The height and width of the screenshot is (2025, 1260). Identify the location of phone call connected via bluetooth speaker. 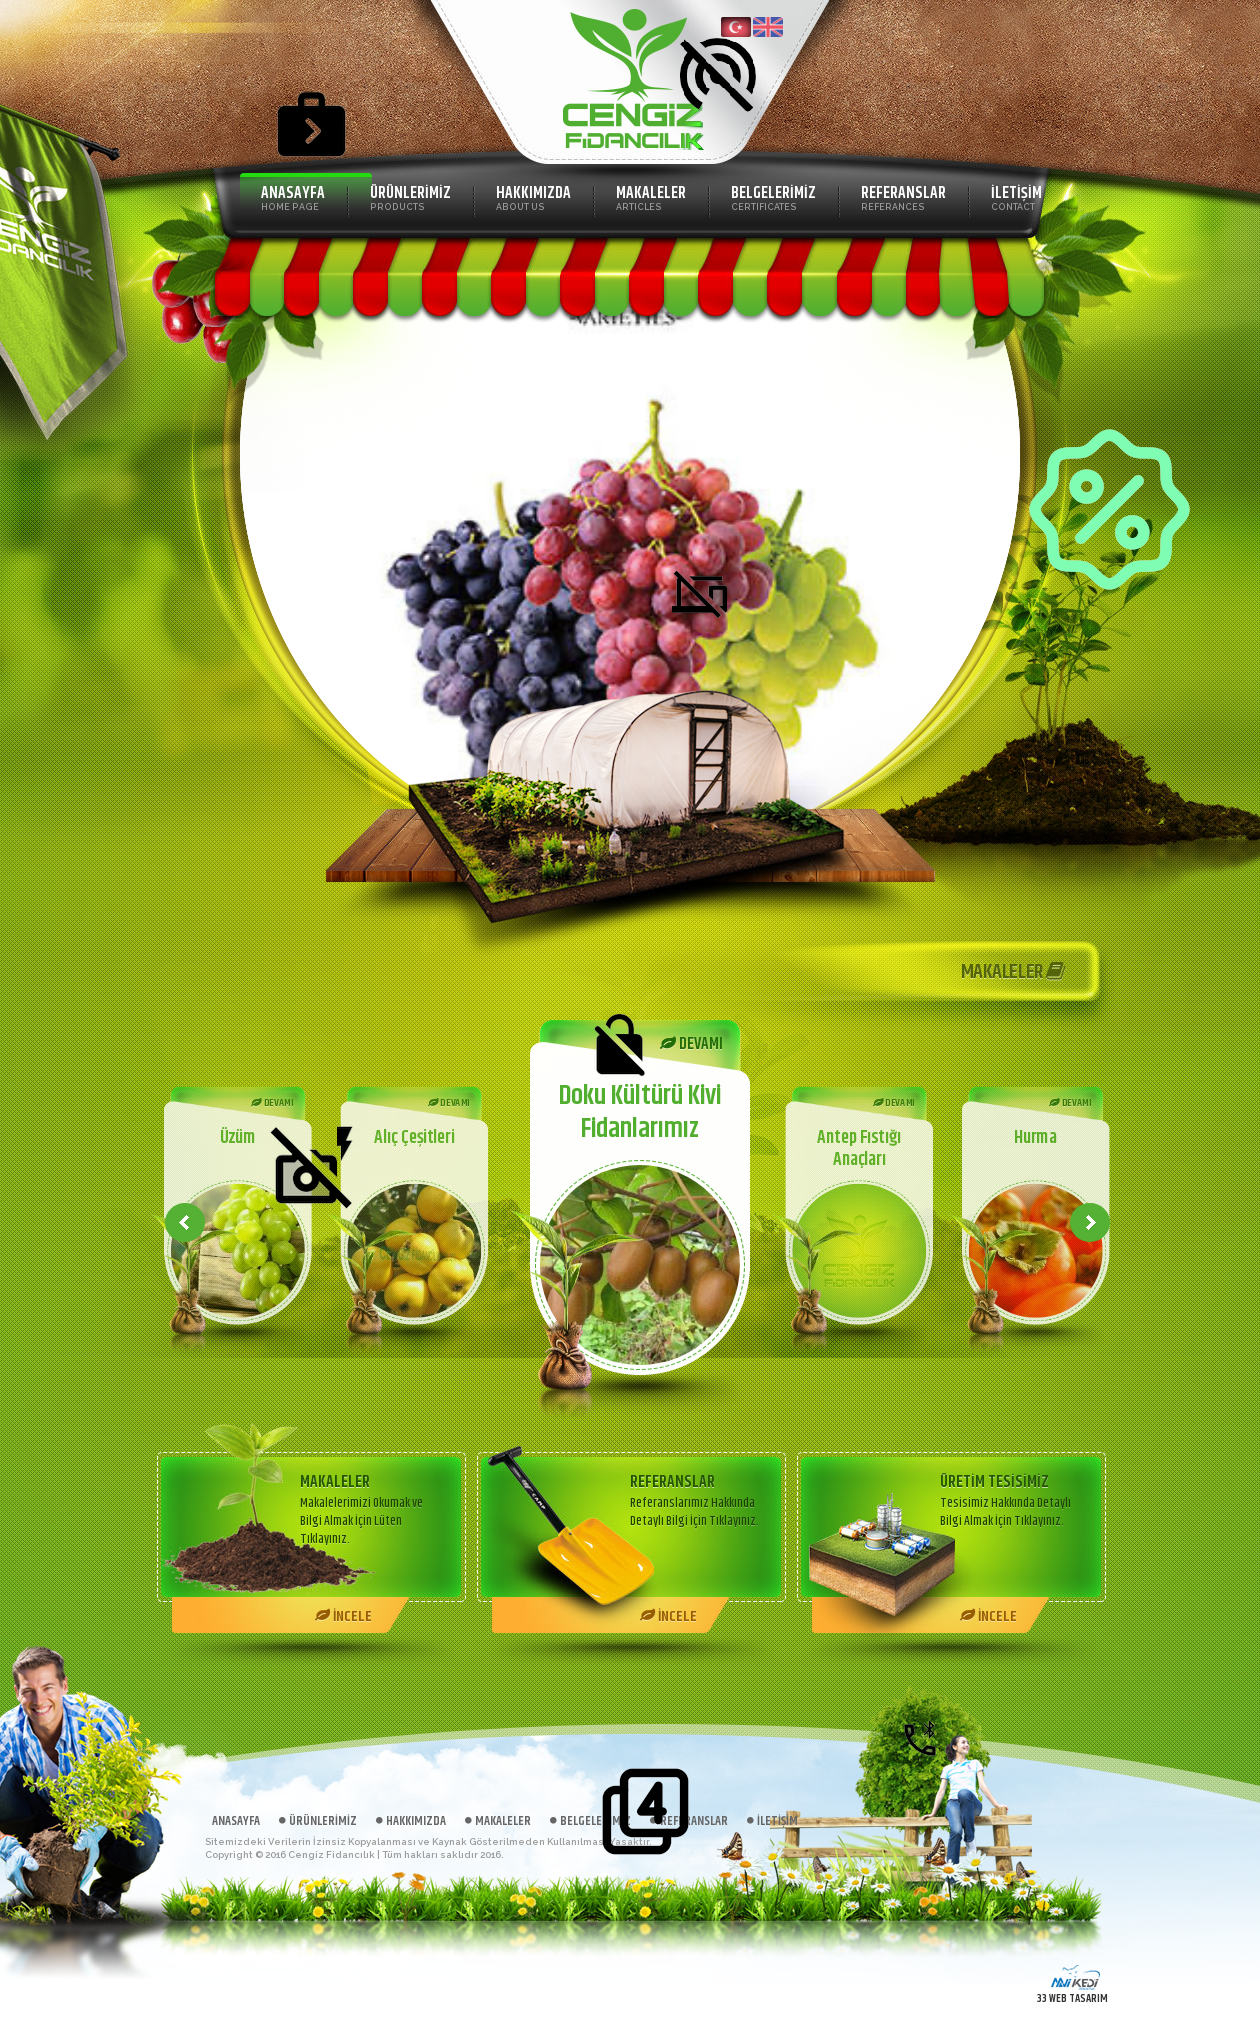
(920, 1740).